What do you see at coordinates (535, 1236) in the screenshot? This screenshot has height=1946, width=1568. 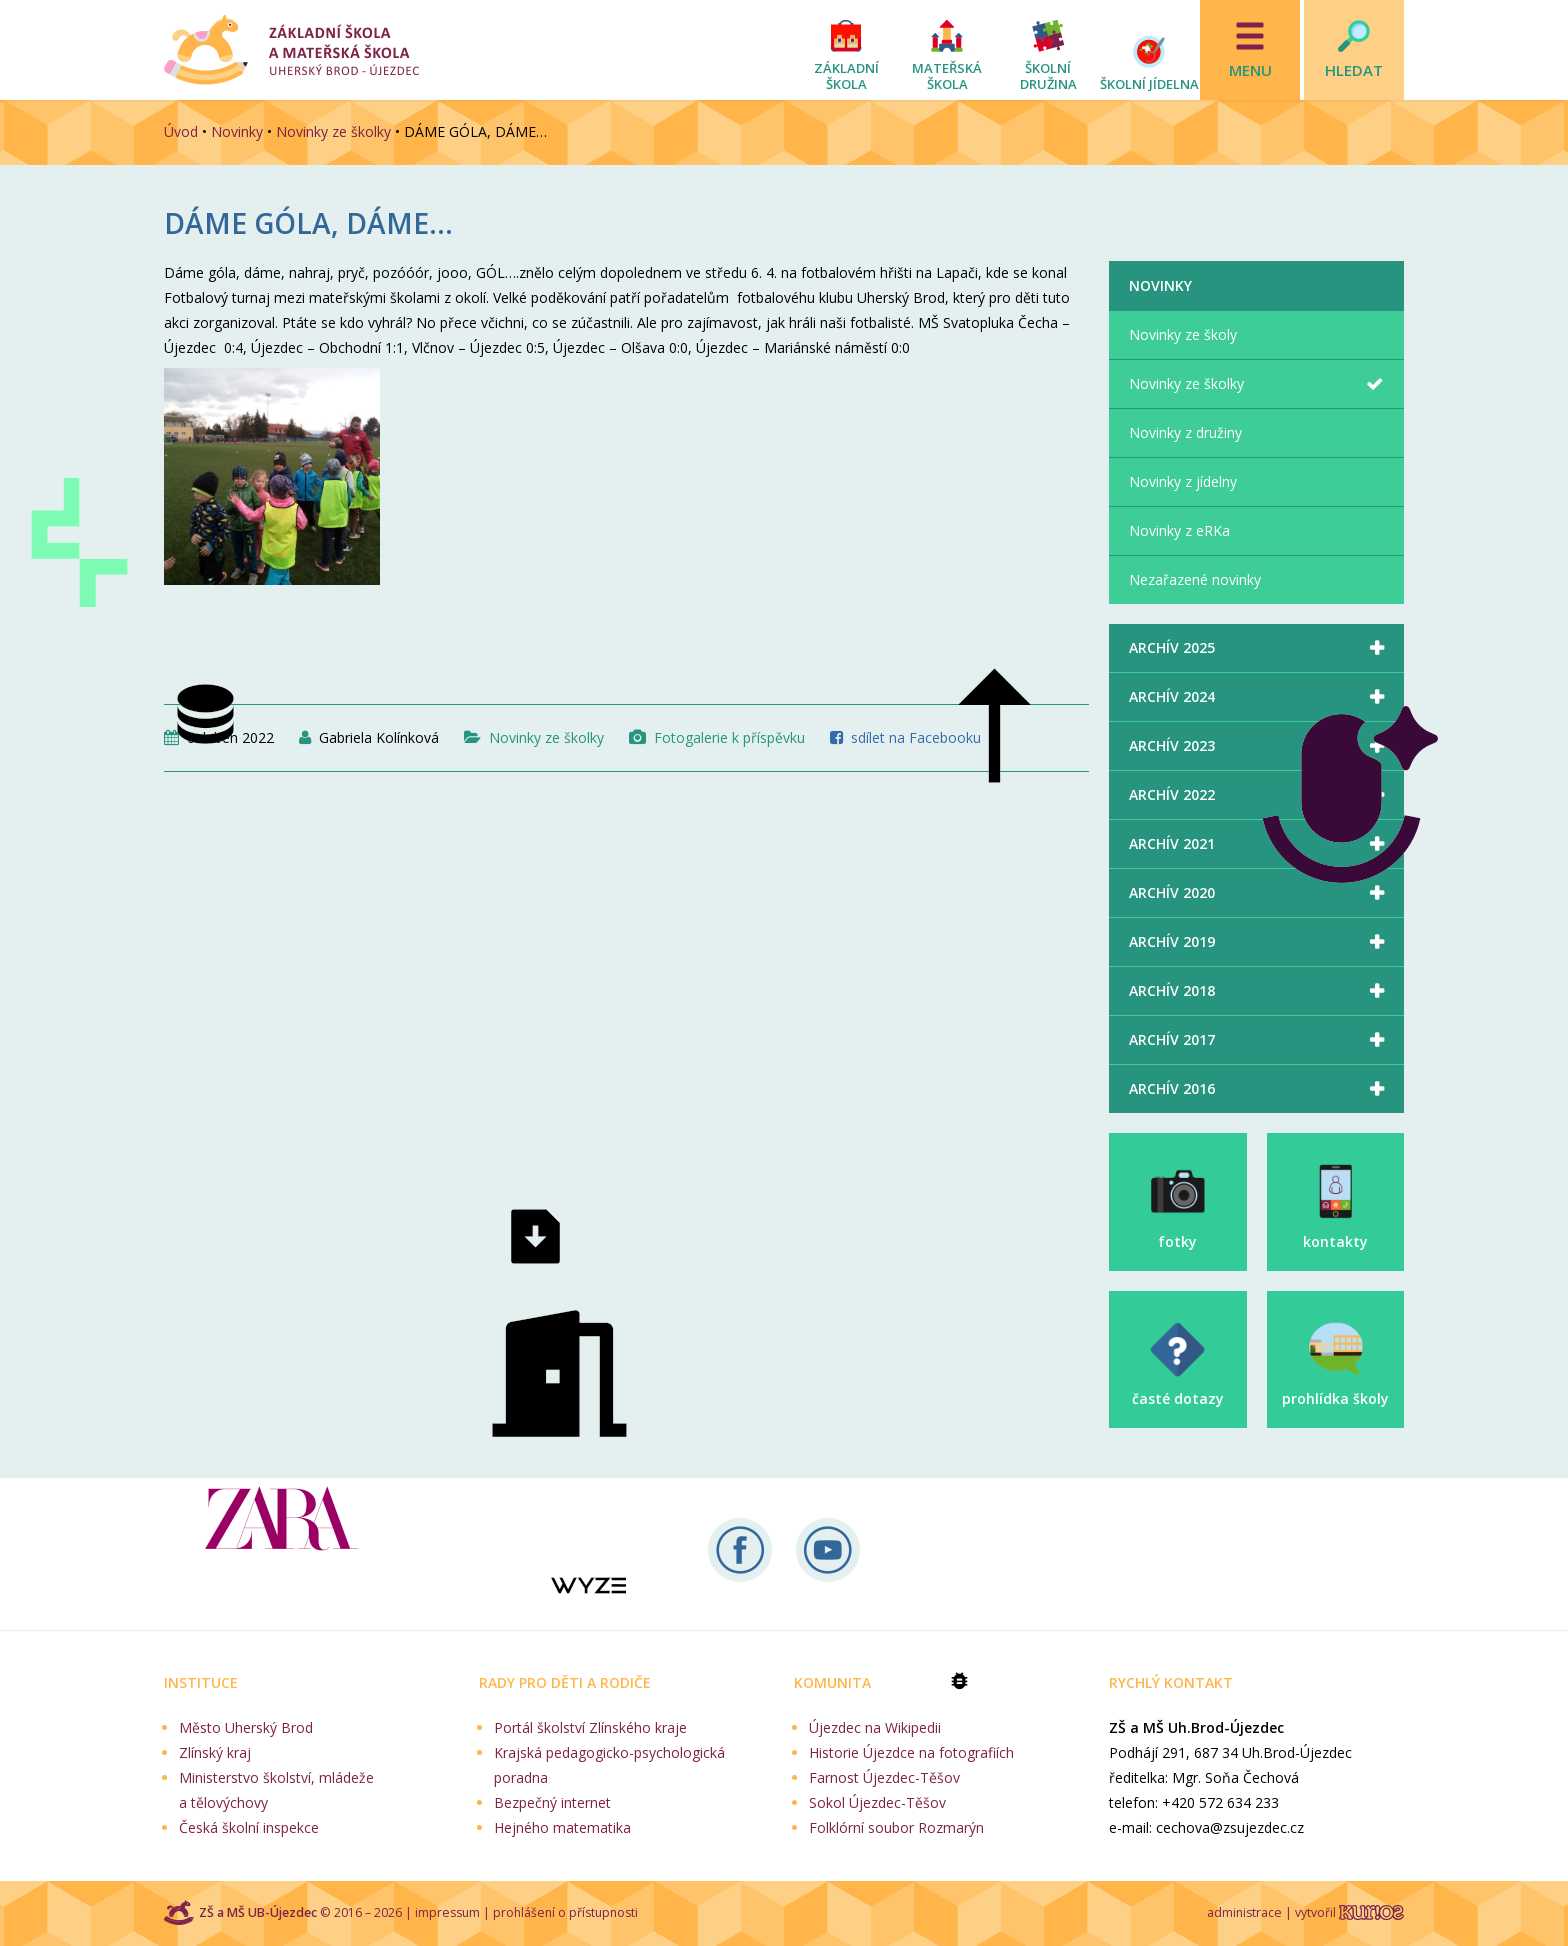 I see `download this file` at bounding box center [535, 1236].